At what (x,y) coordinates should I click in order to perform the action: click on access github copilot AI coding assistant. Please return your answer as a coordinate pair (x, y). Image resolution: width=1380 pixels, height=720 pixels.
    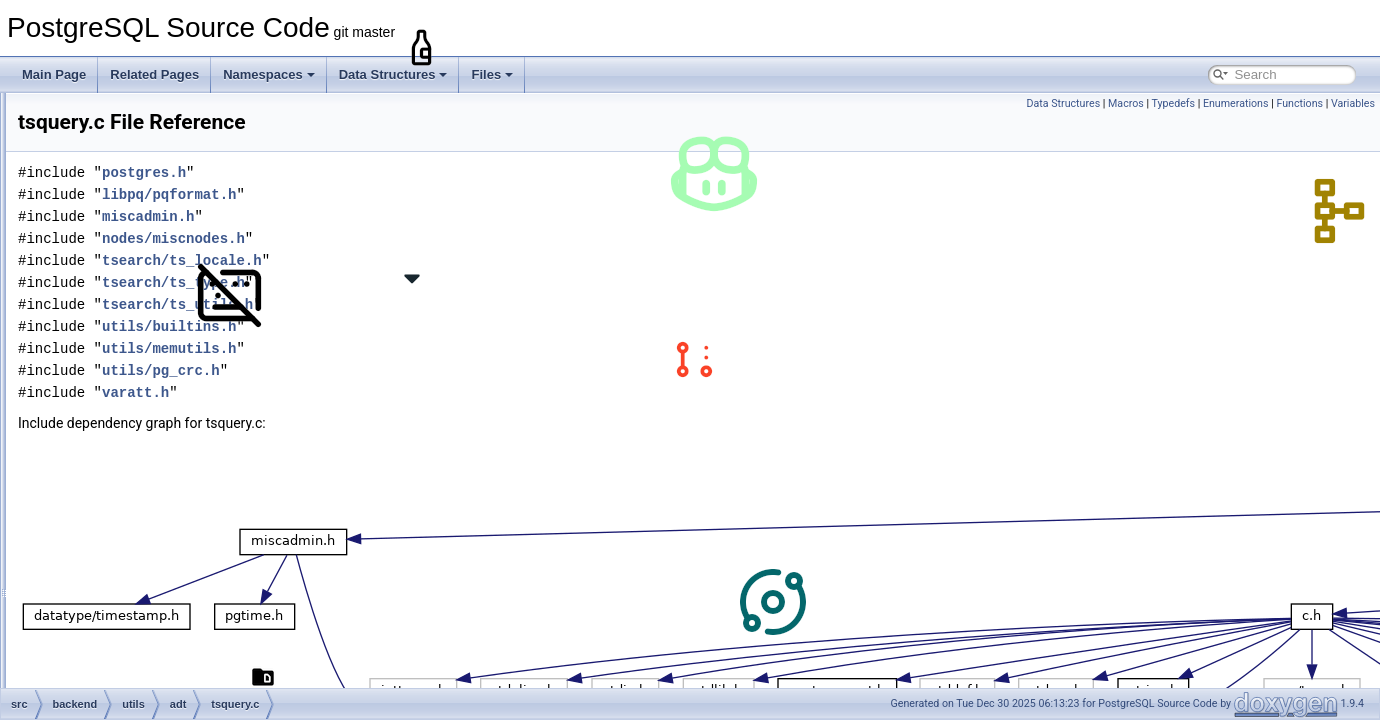
    Looking at the image, I should click on (714, 172).